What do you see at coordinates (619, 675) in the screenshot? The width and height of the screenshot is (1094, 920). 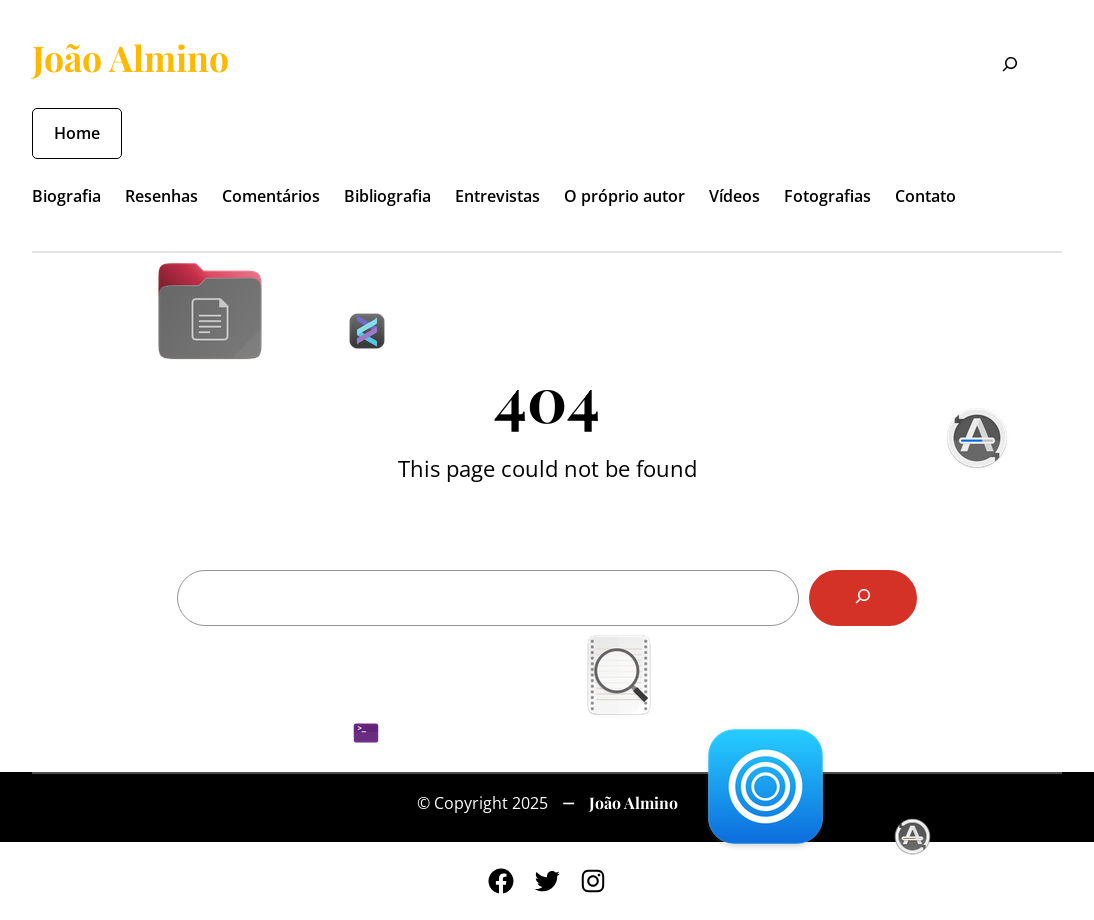 I see `open the log viewer application` at bounding box center [619, 675].